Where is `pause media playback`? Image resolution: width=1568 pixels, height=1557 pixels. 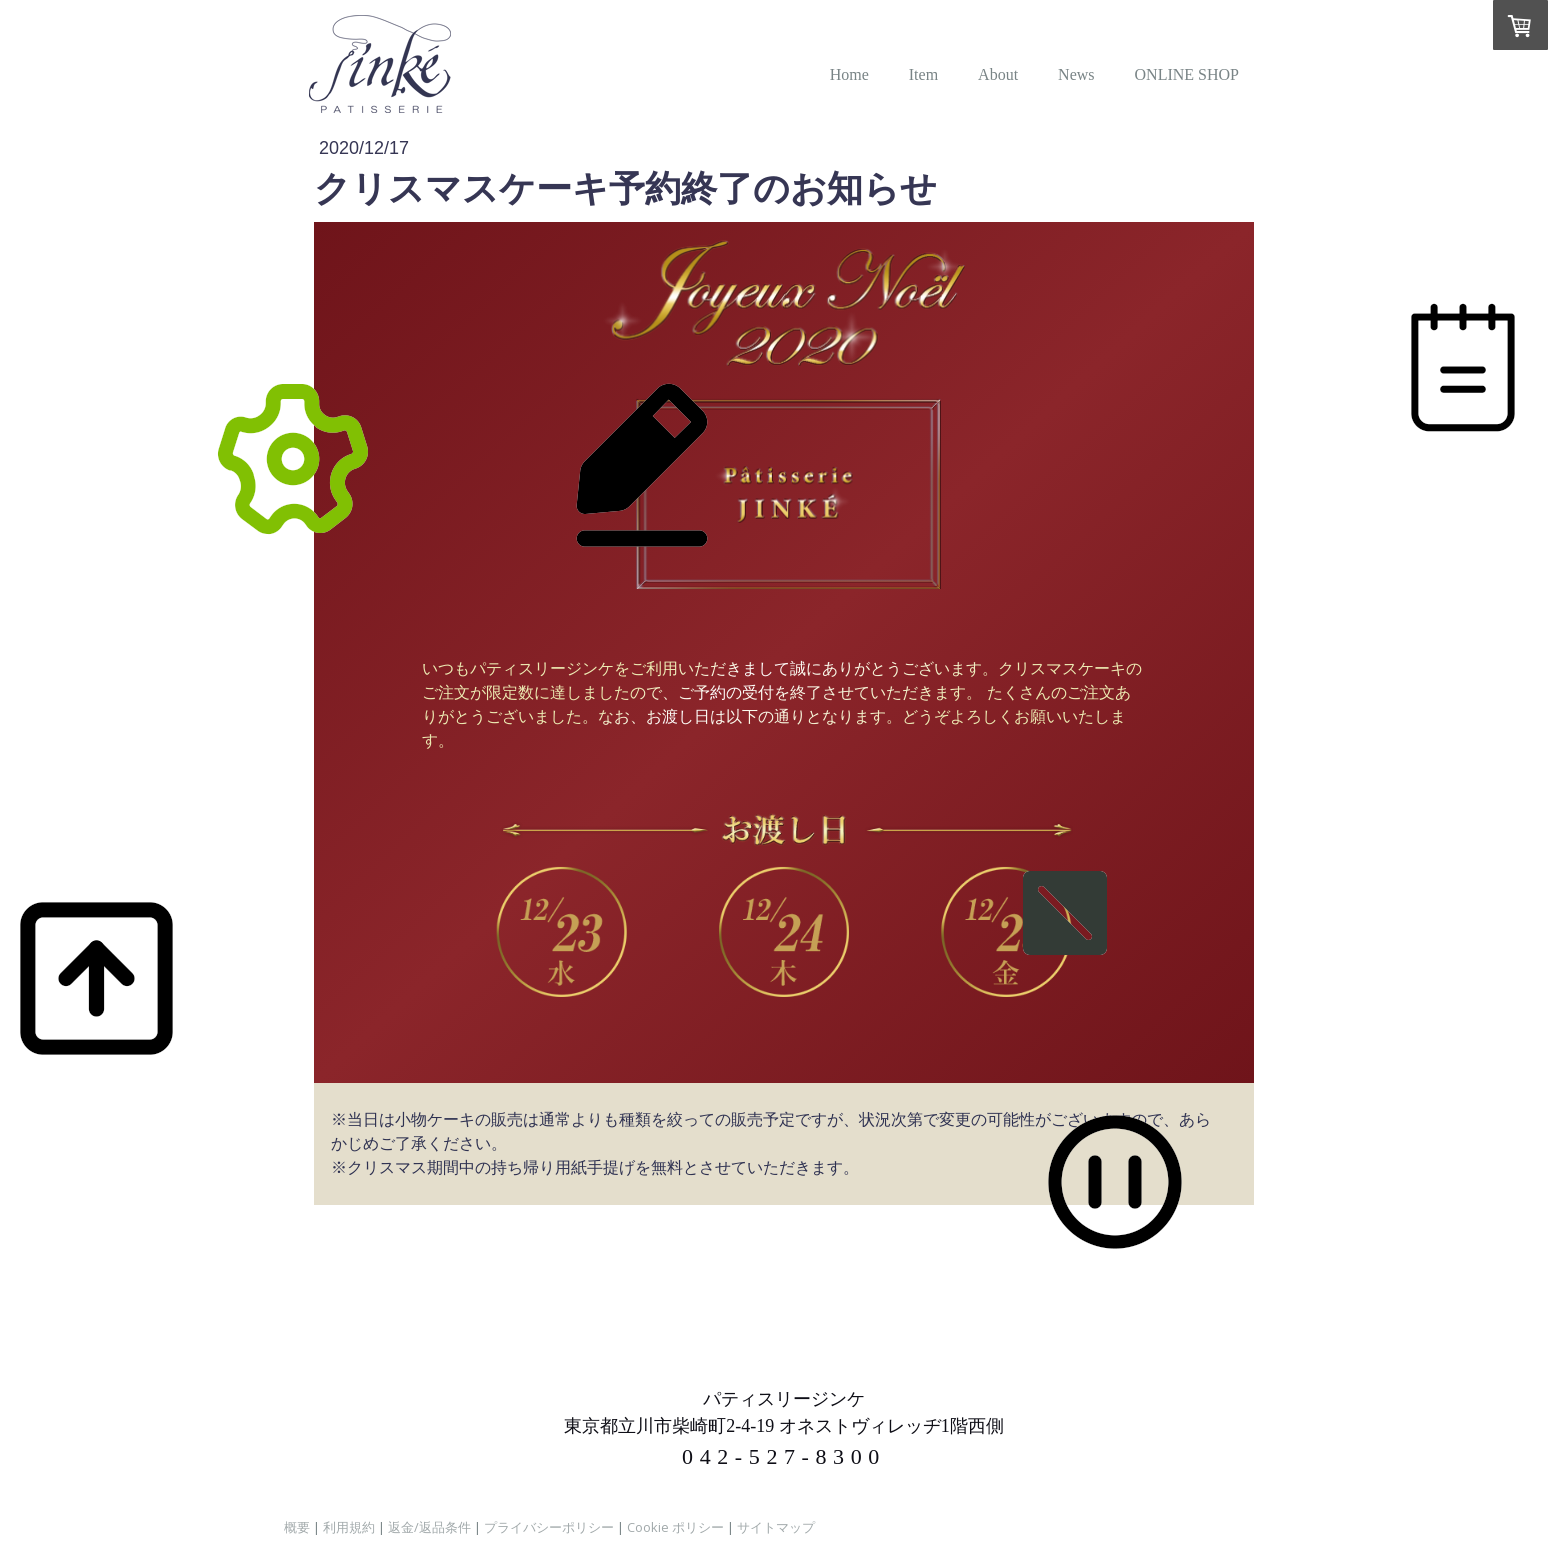 pause media playback is located at coordinates (1115, 1182).